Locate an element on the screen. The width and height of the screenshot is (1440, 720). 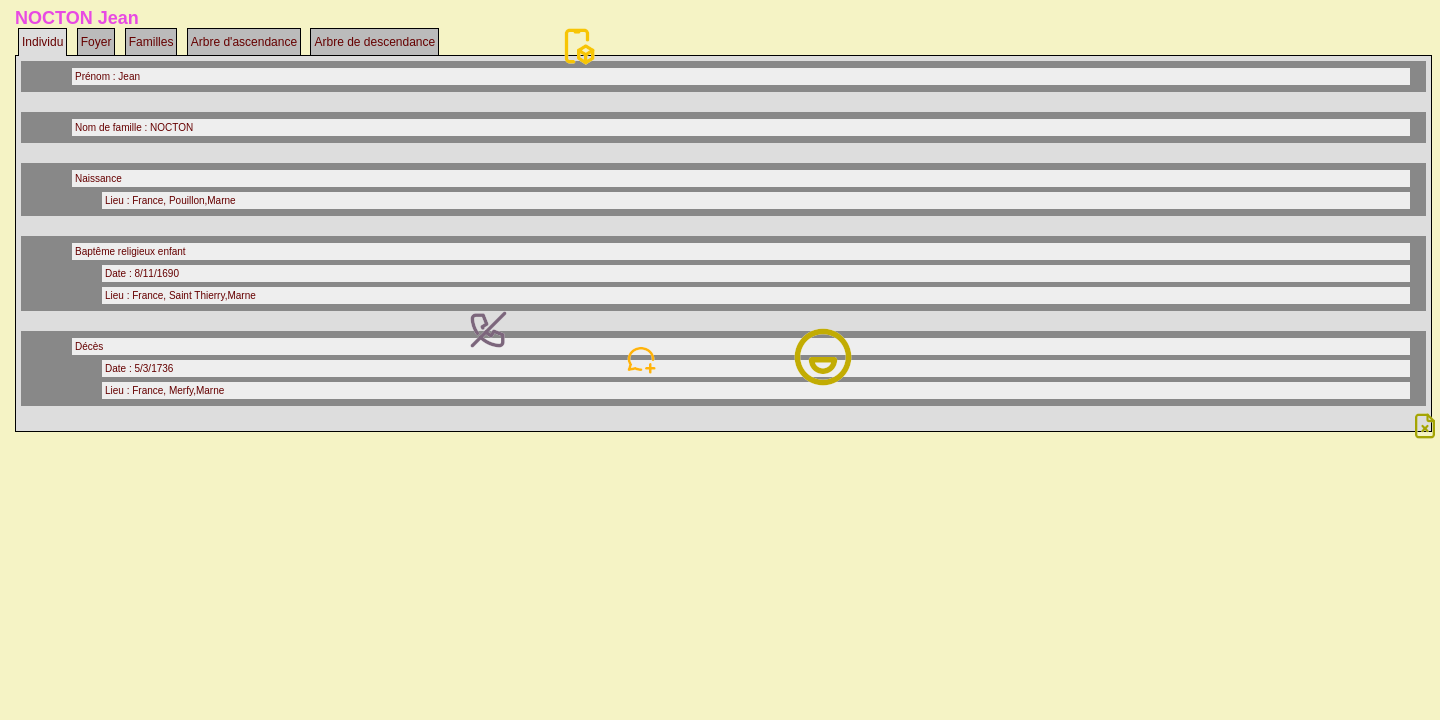
open funimation streaming app is located at coordinates (823, 357).